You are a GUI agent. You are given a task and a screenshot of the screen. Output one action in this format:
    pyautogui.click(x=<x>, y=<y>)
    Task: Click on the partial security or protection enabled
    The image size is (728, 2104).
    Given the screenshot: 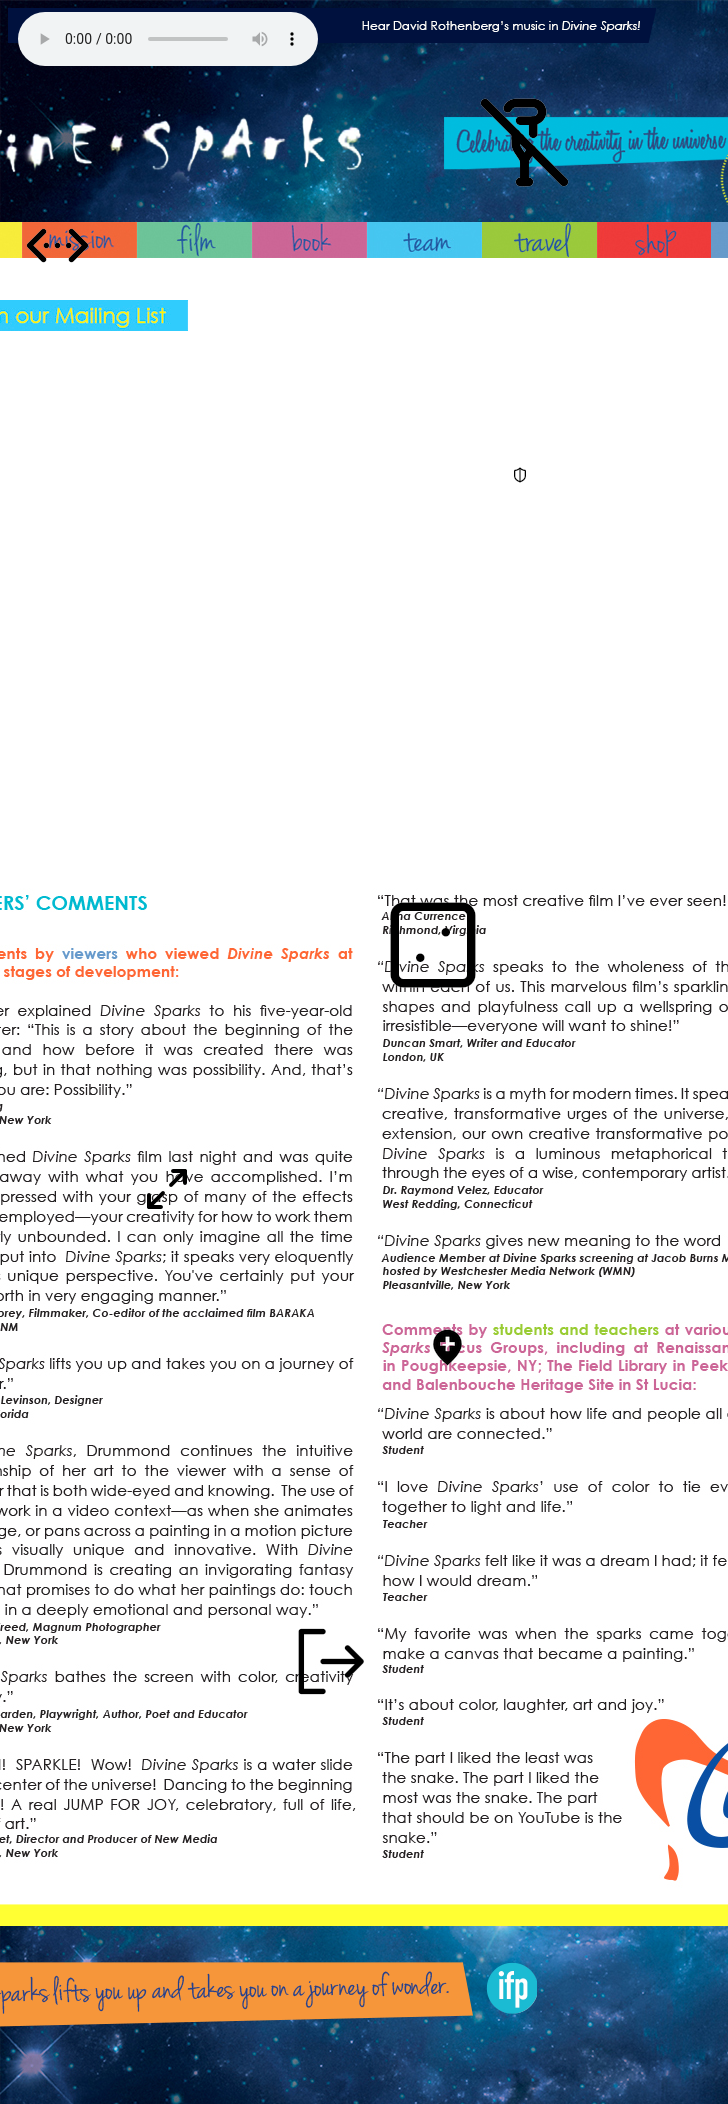 What is the action you would take?
    pyautogui.click(x=520, y=475)
    